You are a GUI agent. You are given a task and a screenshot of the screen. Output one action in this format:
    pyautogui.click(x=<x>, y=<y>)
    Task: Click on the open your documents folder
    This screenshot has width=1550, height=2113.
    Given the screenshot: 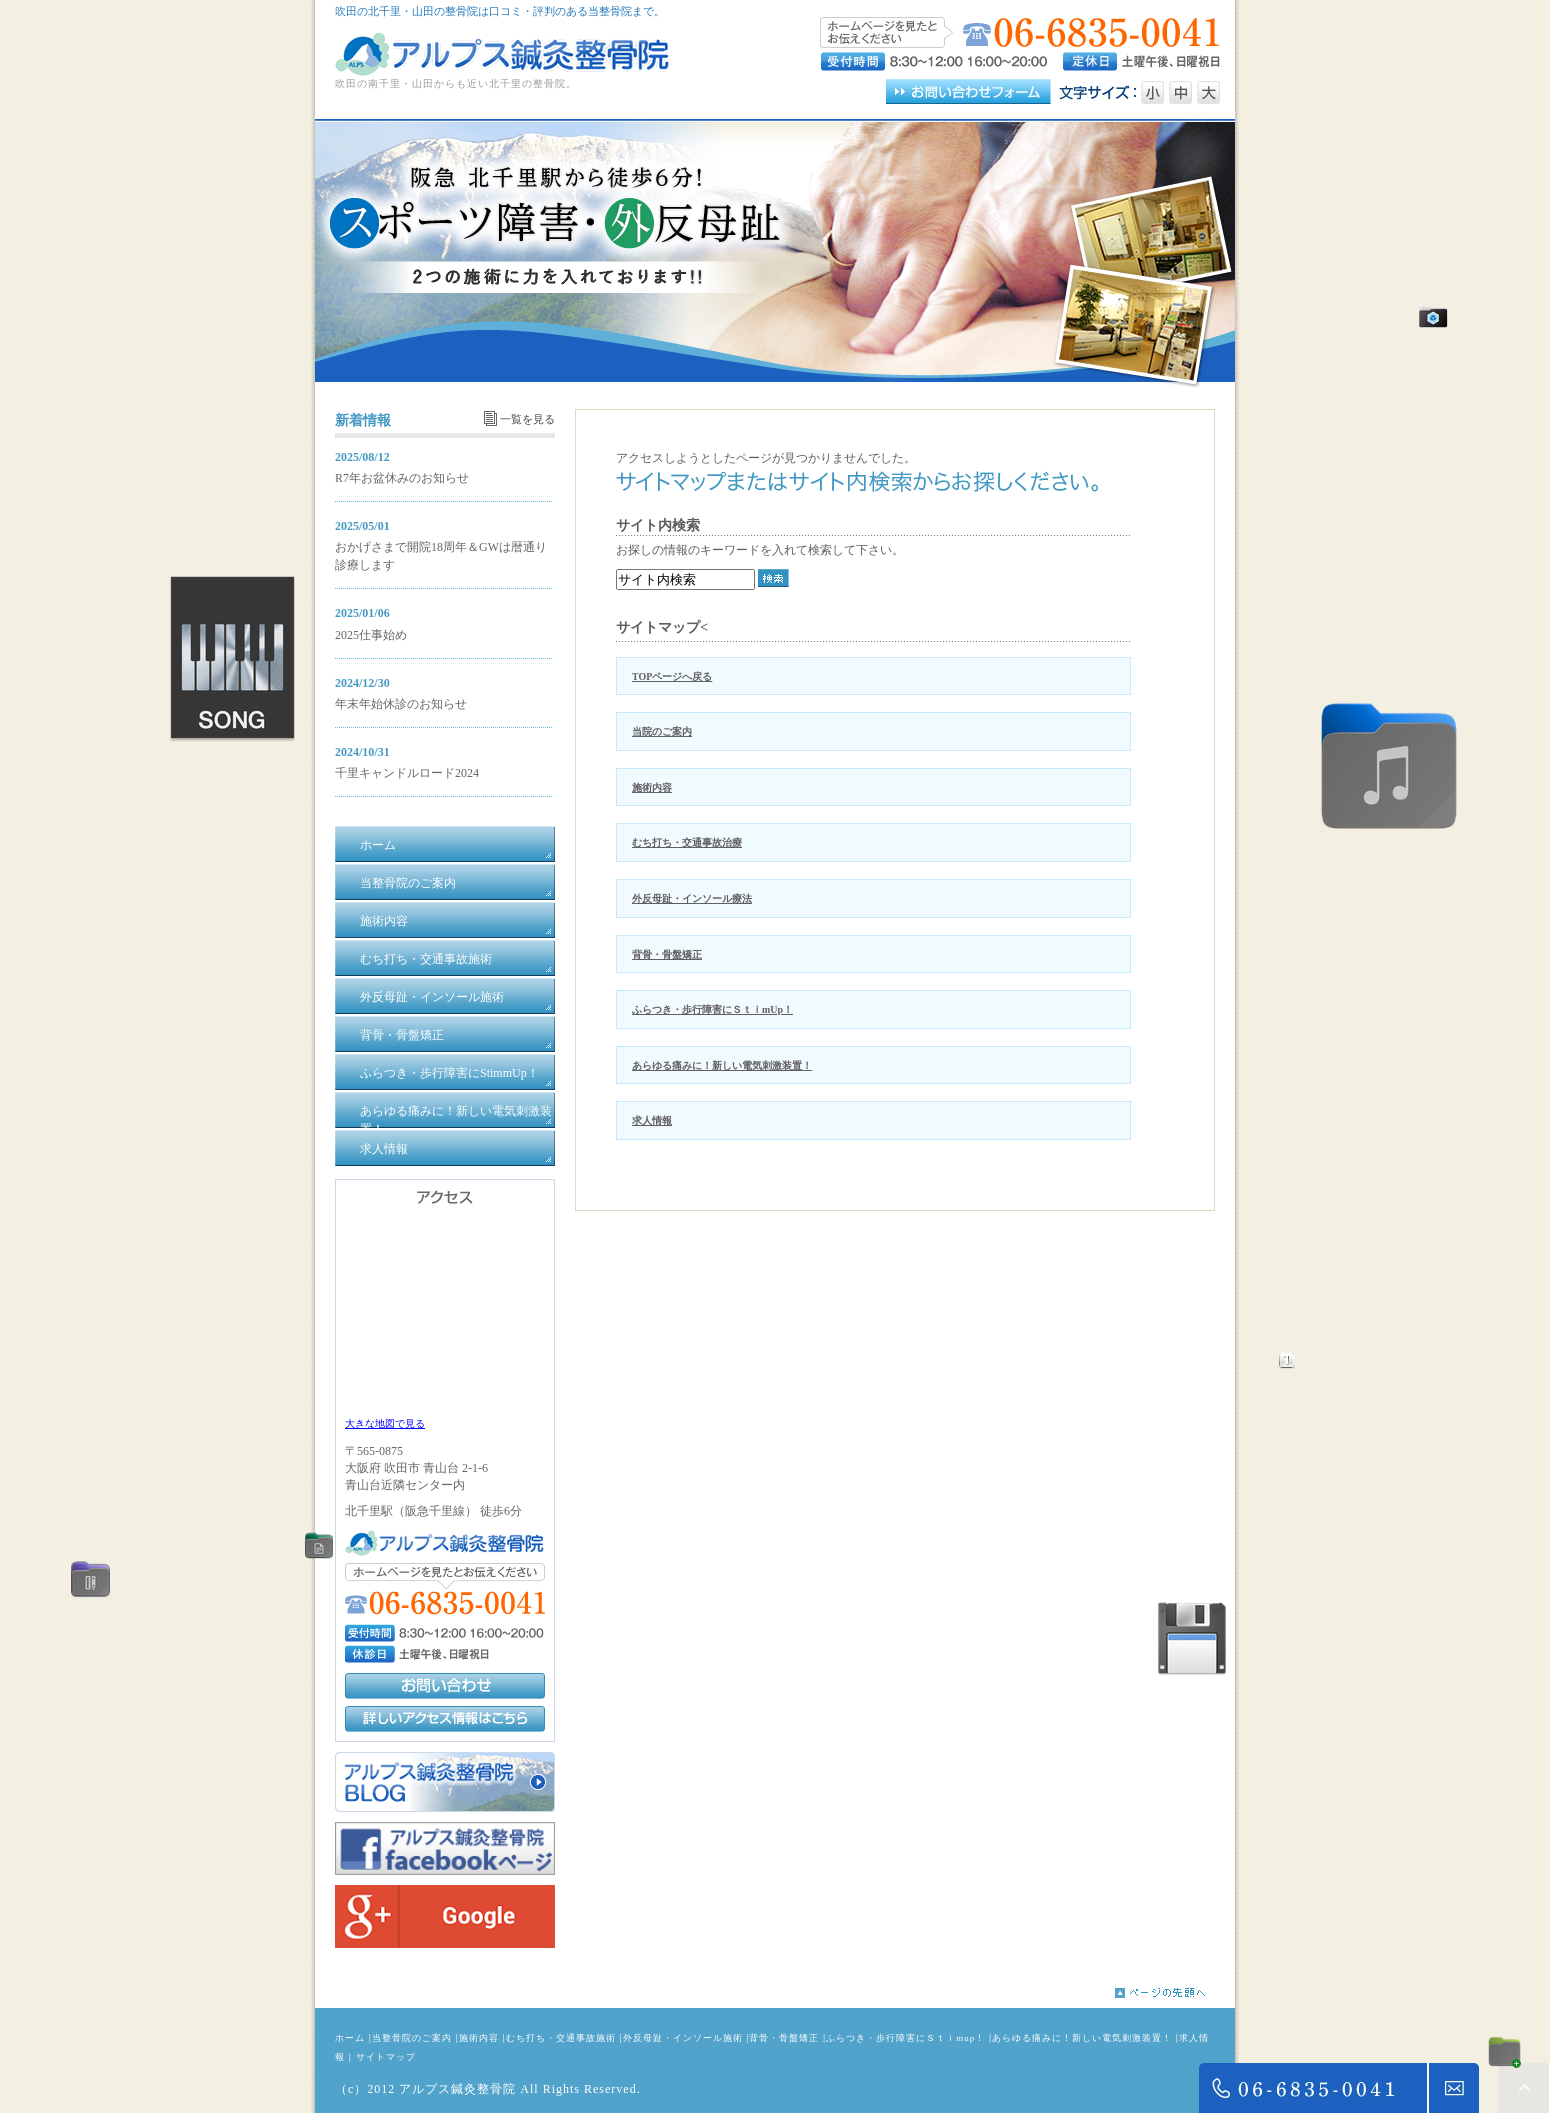 What is the action you would take?
    pyautogui.click(x=319, y=1545)
    